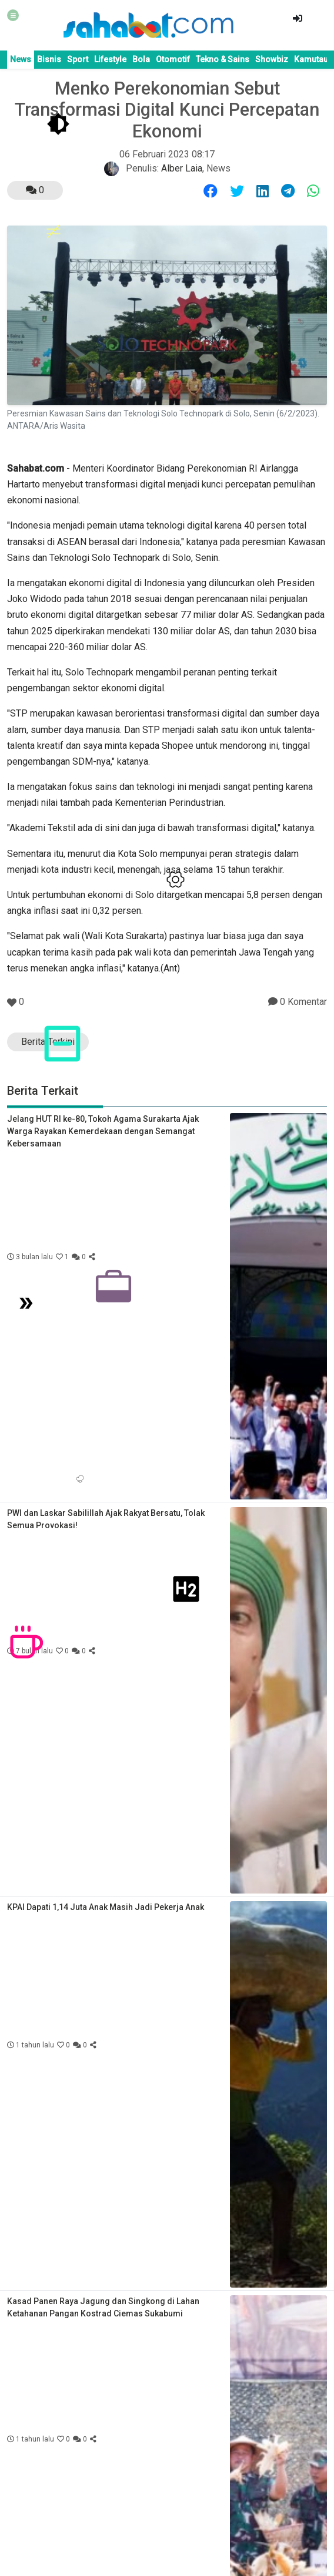  Describe the element at coordinates (80, 1479) in the screenshot. I see `indicates foggy weather conditions` at that location.